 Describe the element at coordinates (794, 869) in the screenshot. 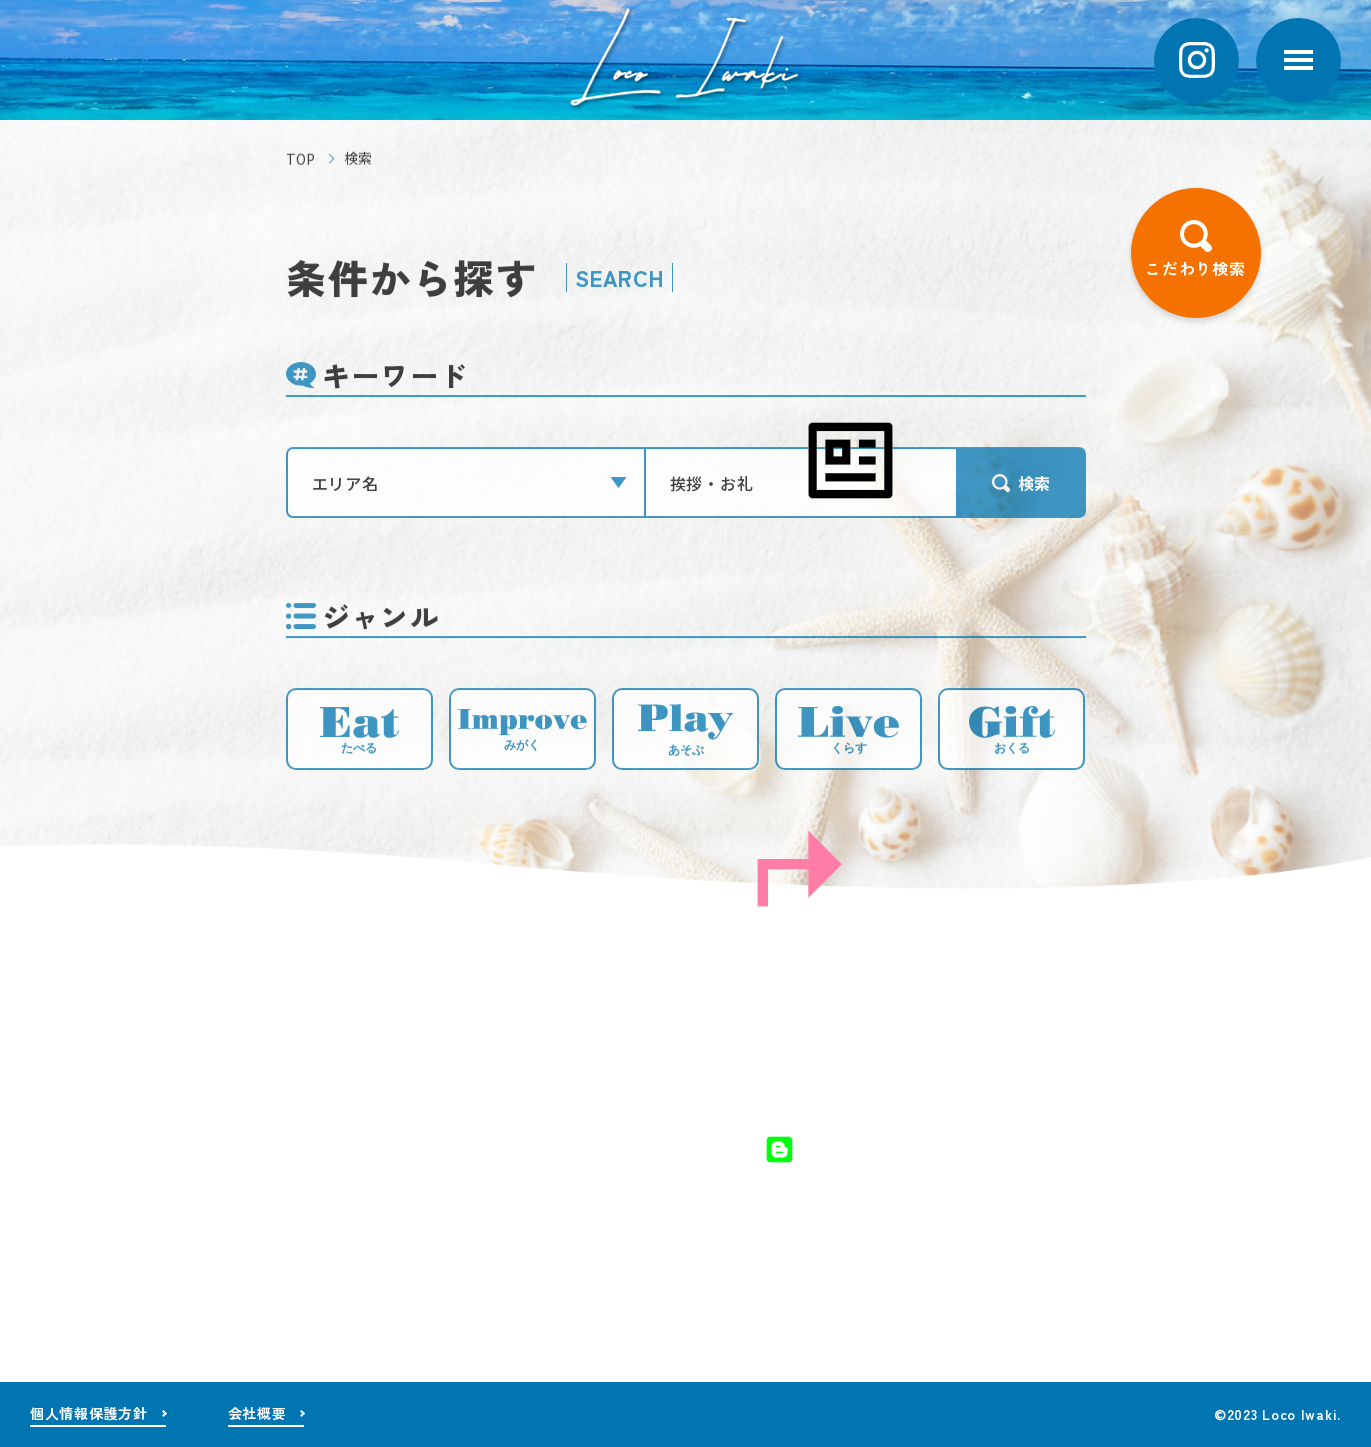

I see `share or forward content` at that location.